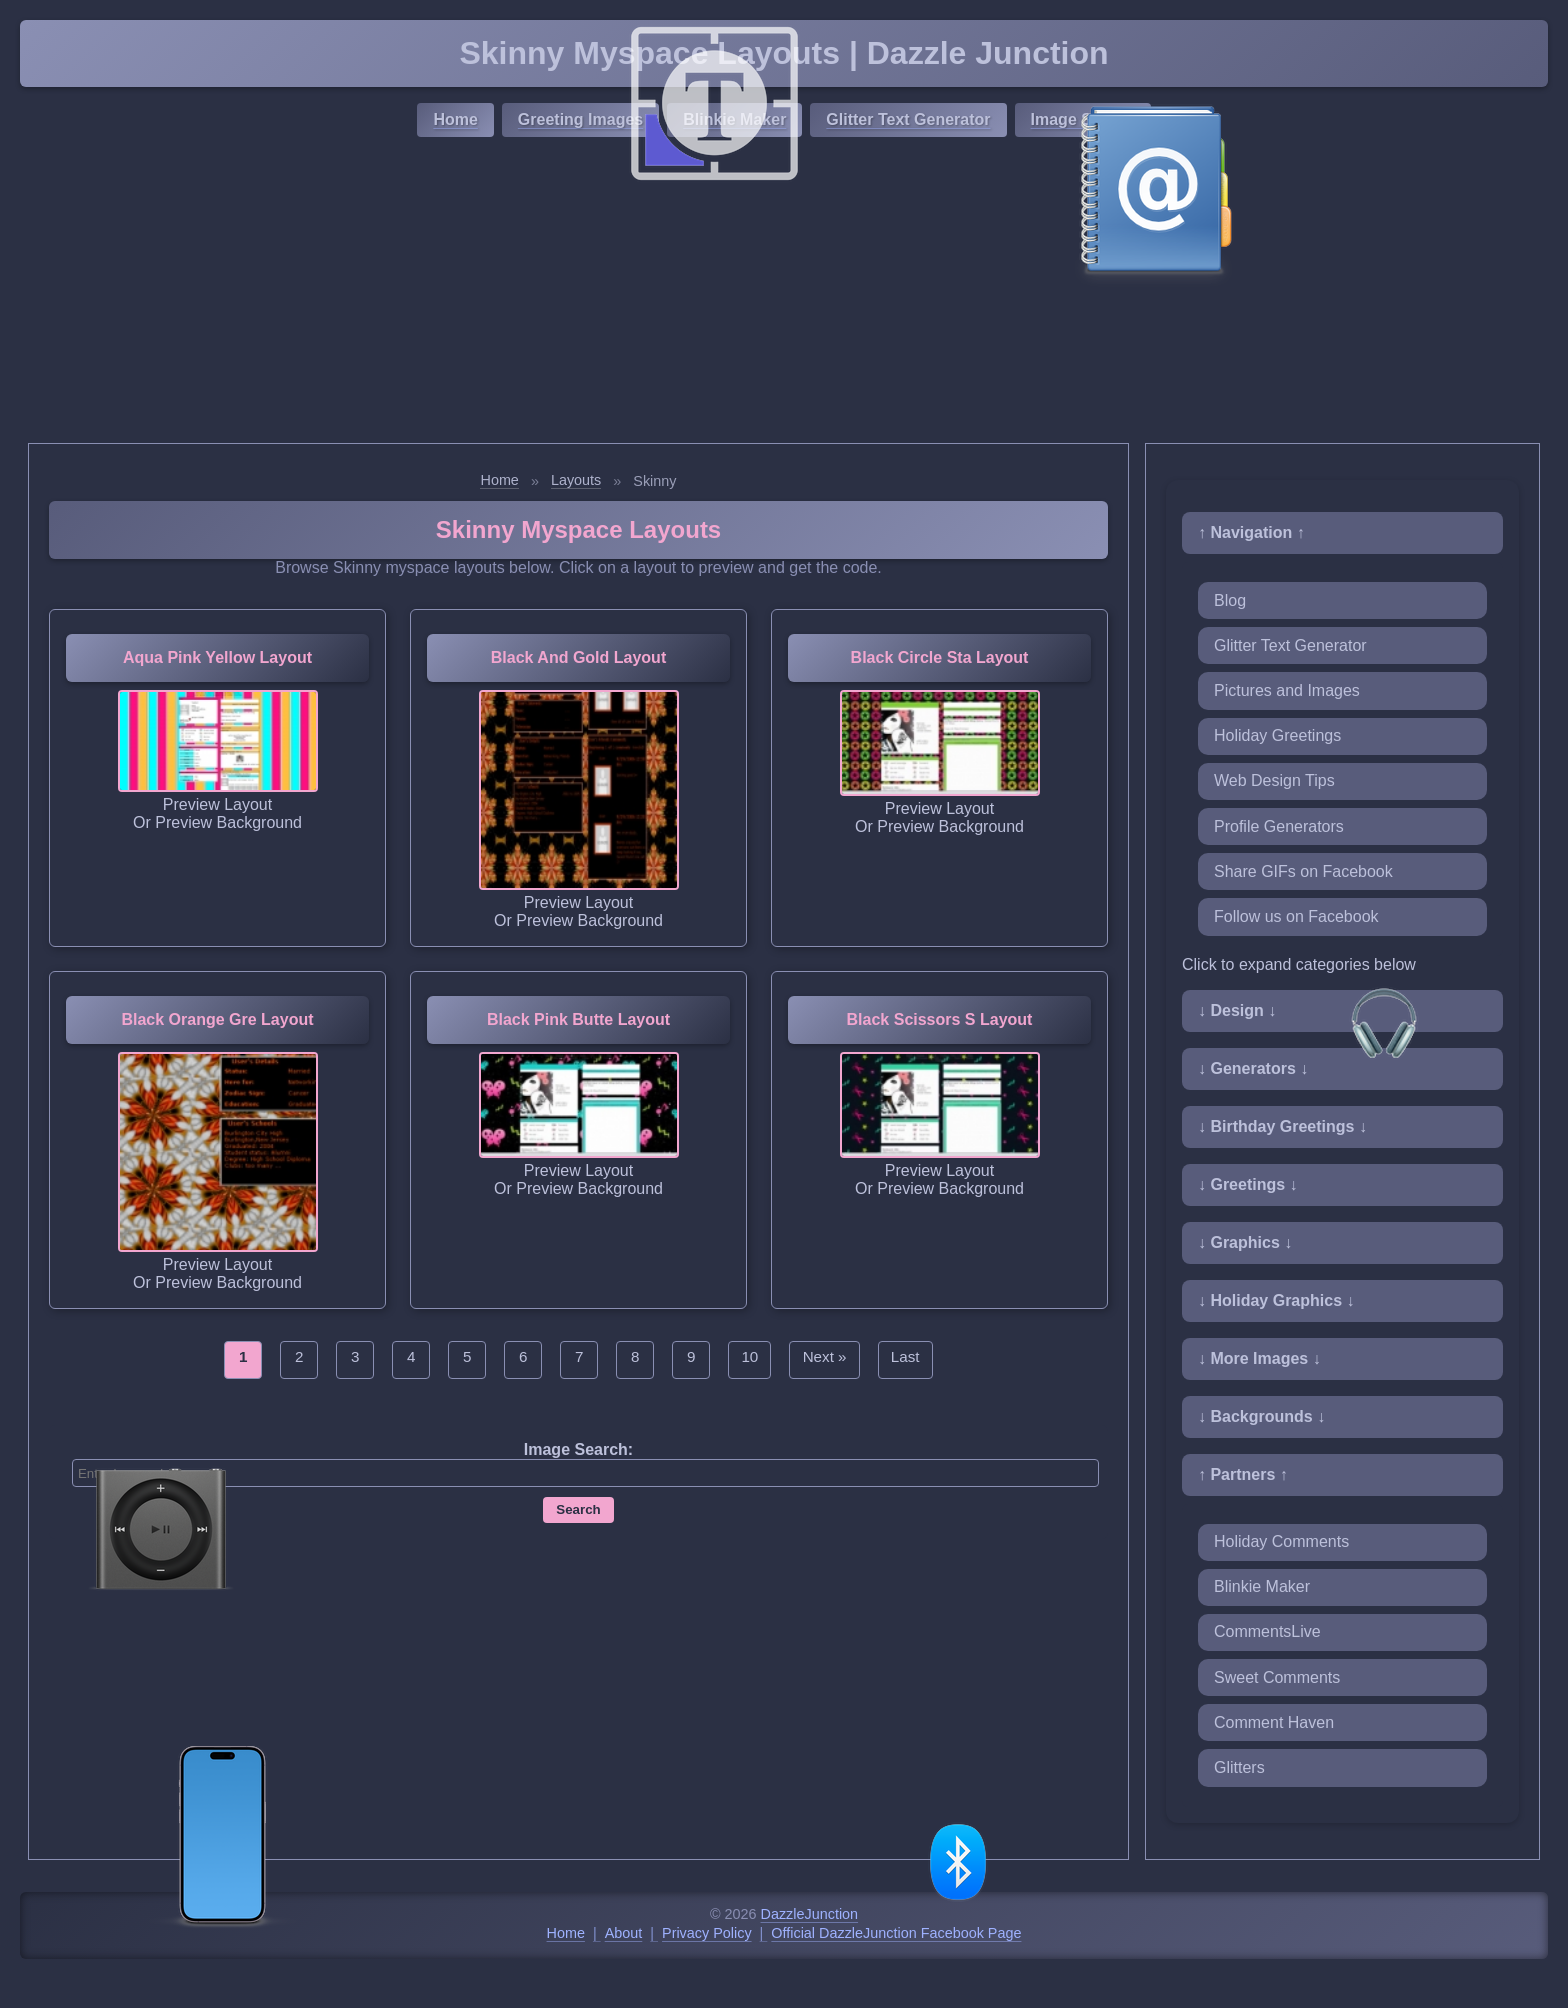  What do you see at coordinates (1152, 195) in the screenshot?
I see `open your address book or contacts` at bounding box center [1152, 195].